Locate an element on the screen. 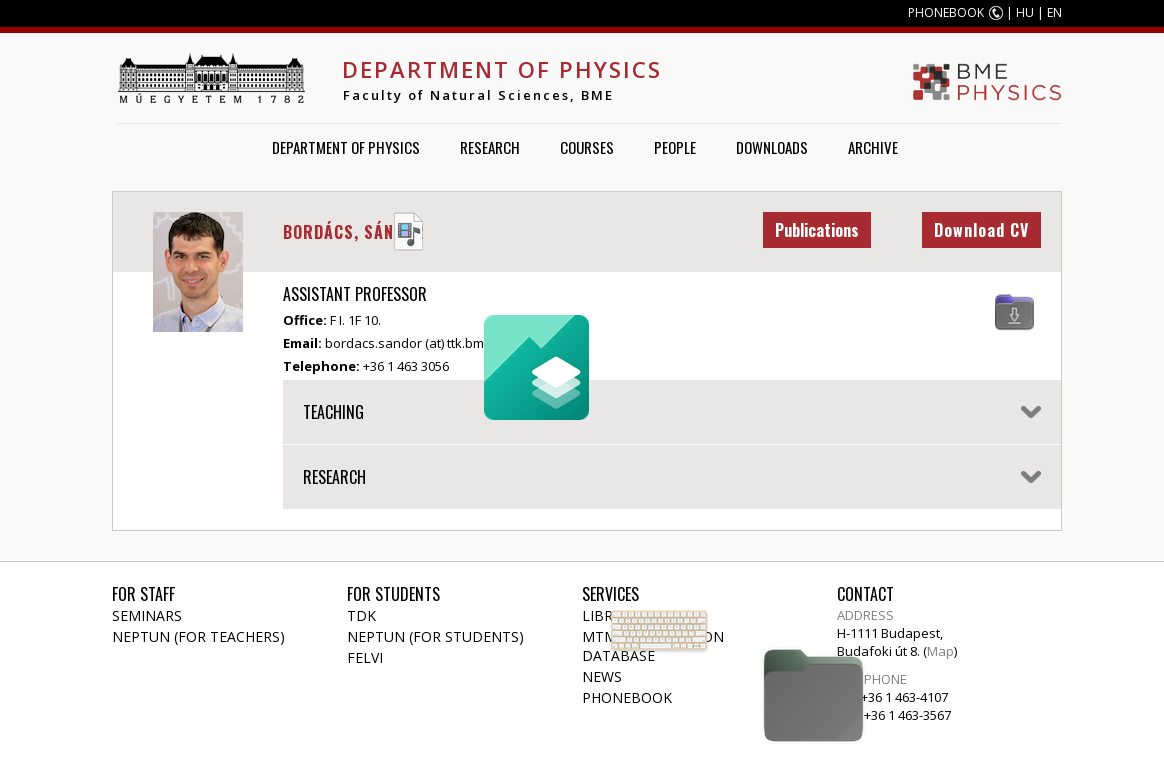 This screenshot has width=1164, height=778. connect a bluetooth keyboard is located at coordinates (659, 630).